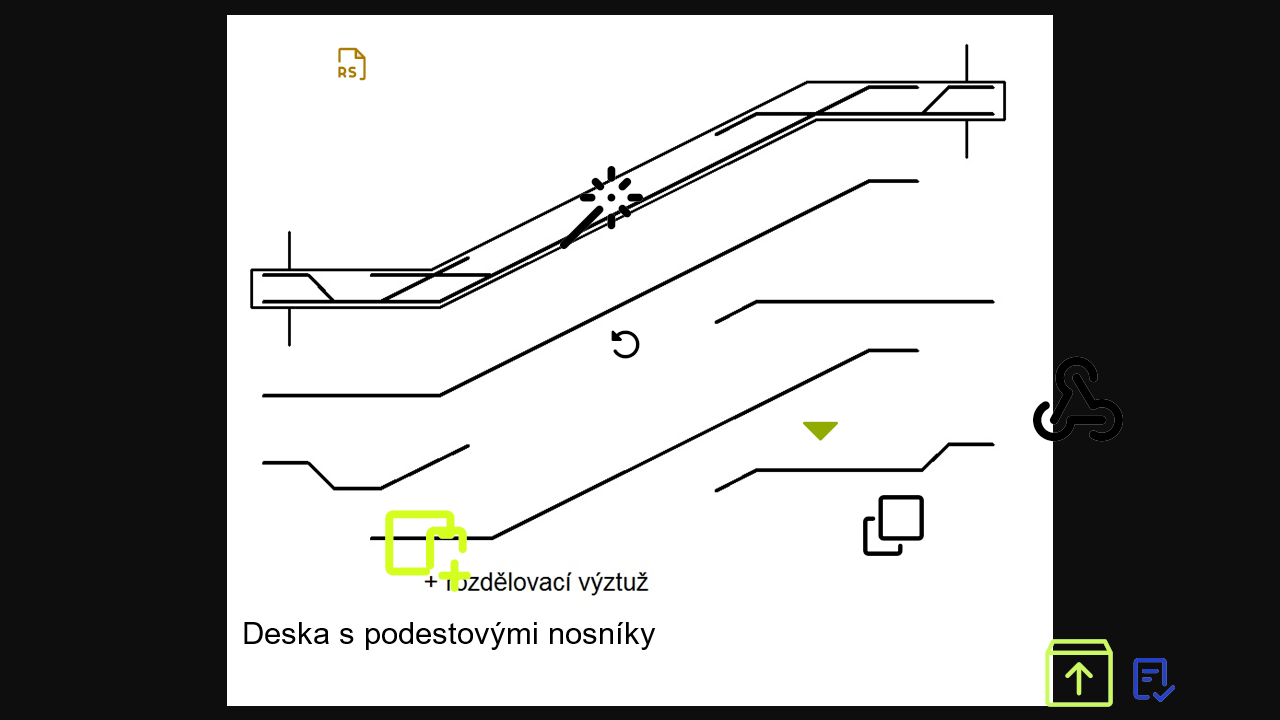 The width and height of the screenshot is (1280, 720). I want to click on apply magic or auto-enhance effects, so click(599, 209).